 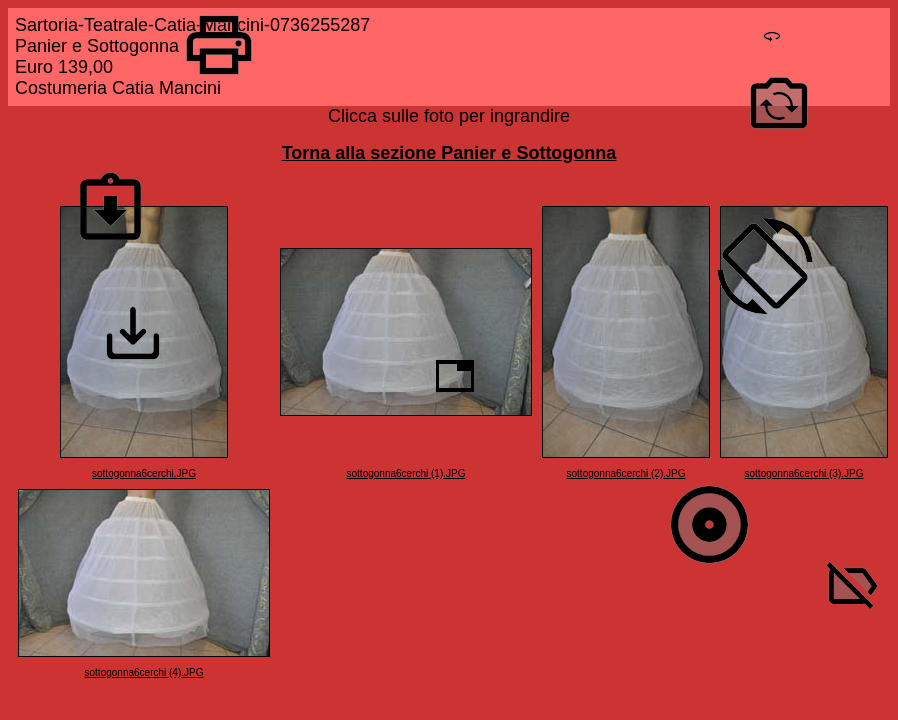 I want to click on remove a label or tag, so click(x=852, y=586).